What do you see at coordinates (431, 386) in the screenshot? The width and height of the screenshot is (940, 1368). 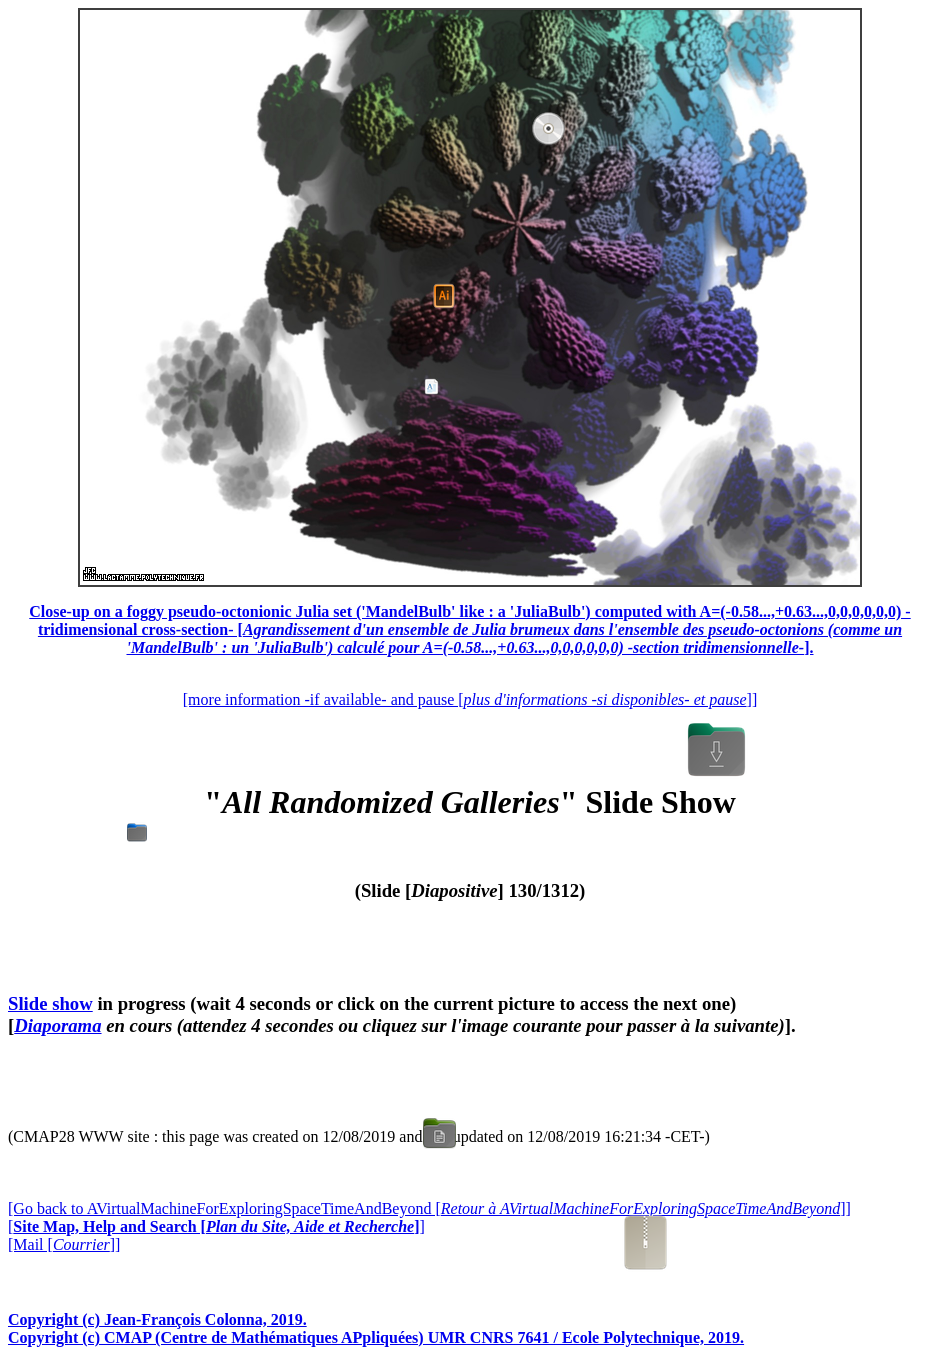 I see `open a text document` at bounding box center [431, 386].